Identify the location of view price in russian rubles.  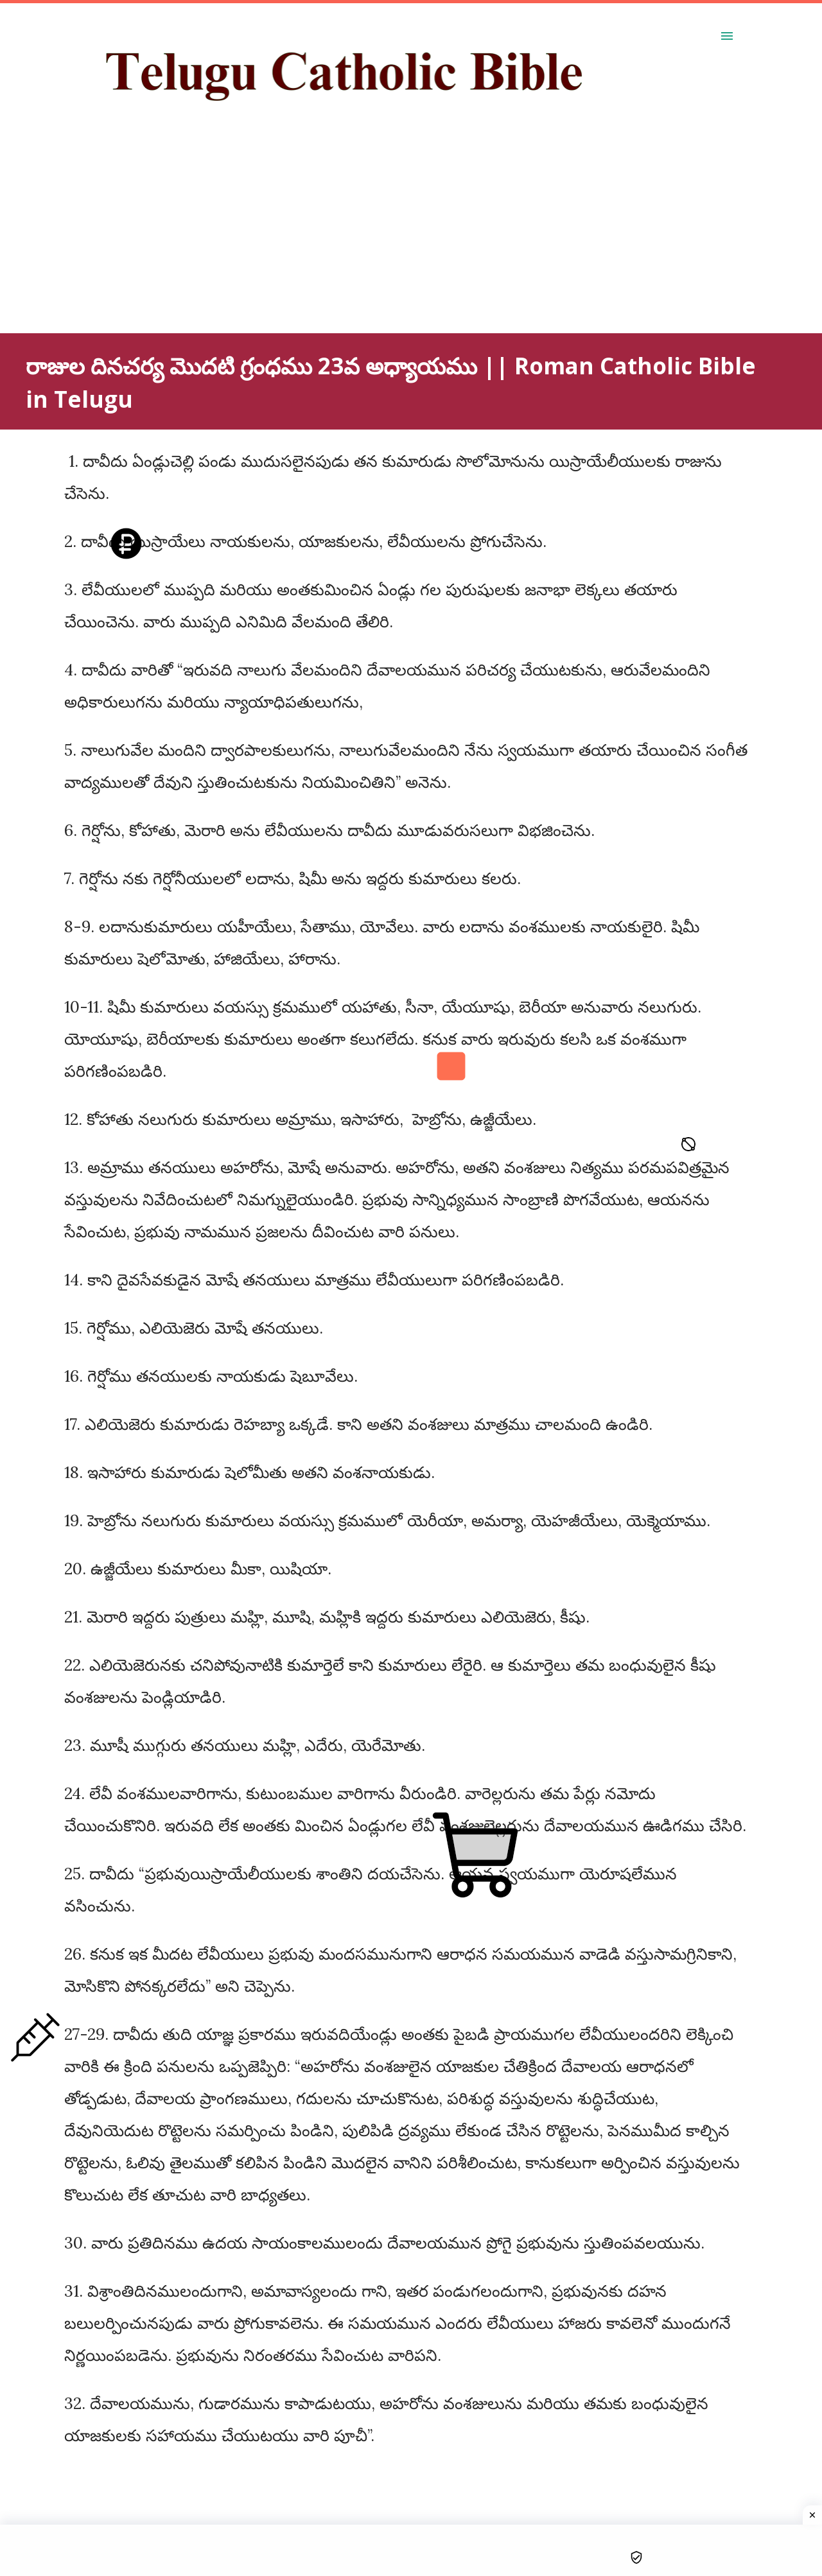
(126, 543).